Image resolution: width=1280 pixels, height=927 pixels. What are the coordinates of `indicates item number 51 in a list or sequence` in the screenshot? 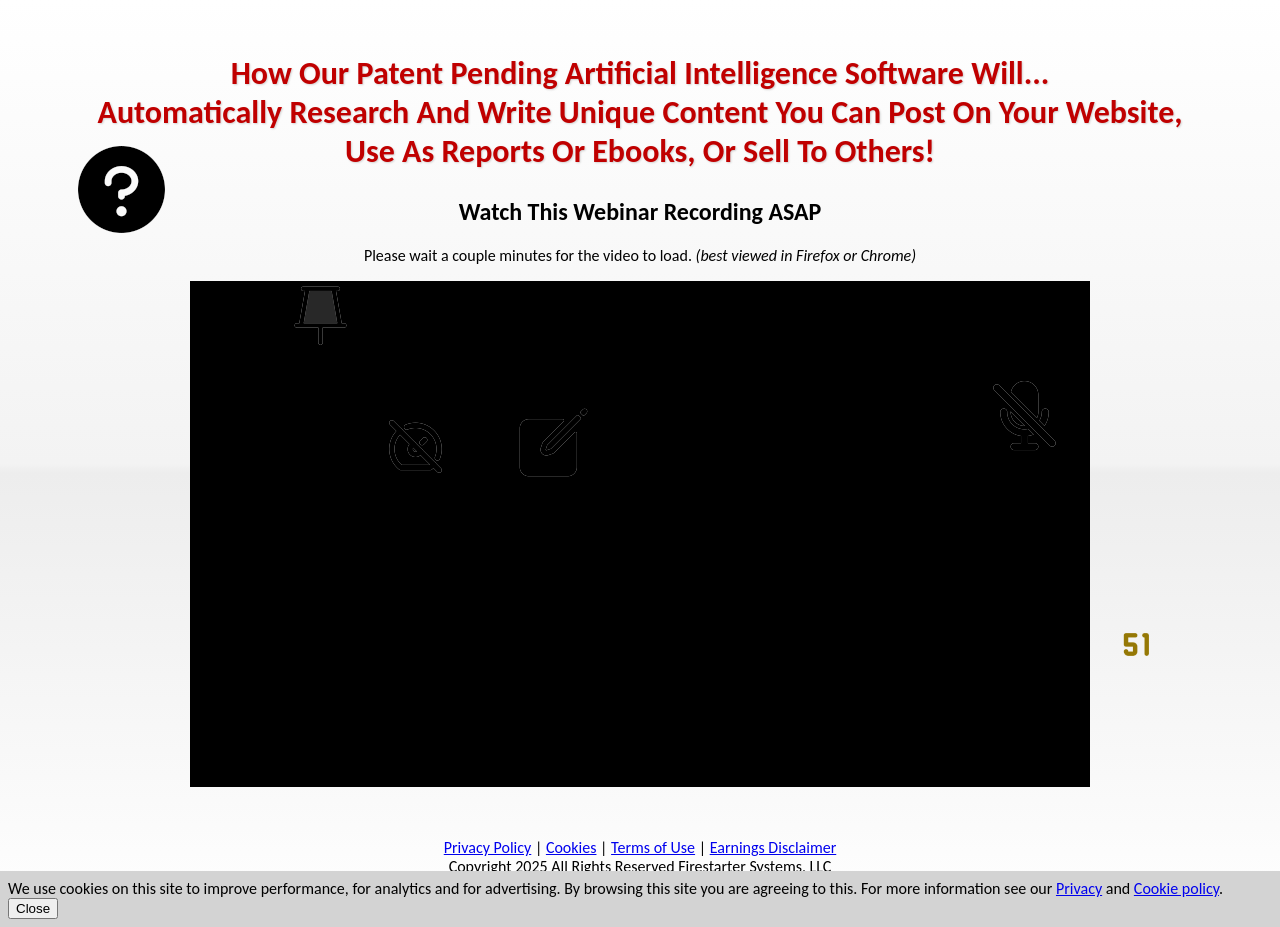 It's located at (1137, 644).